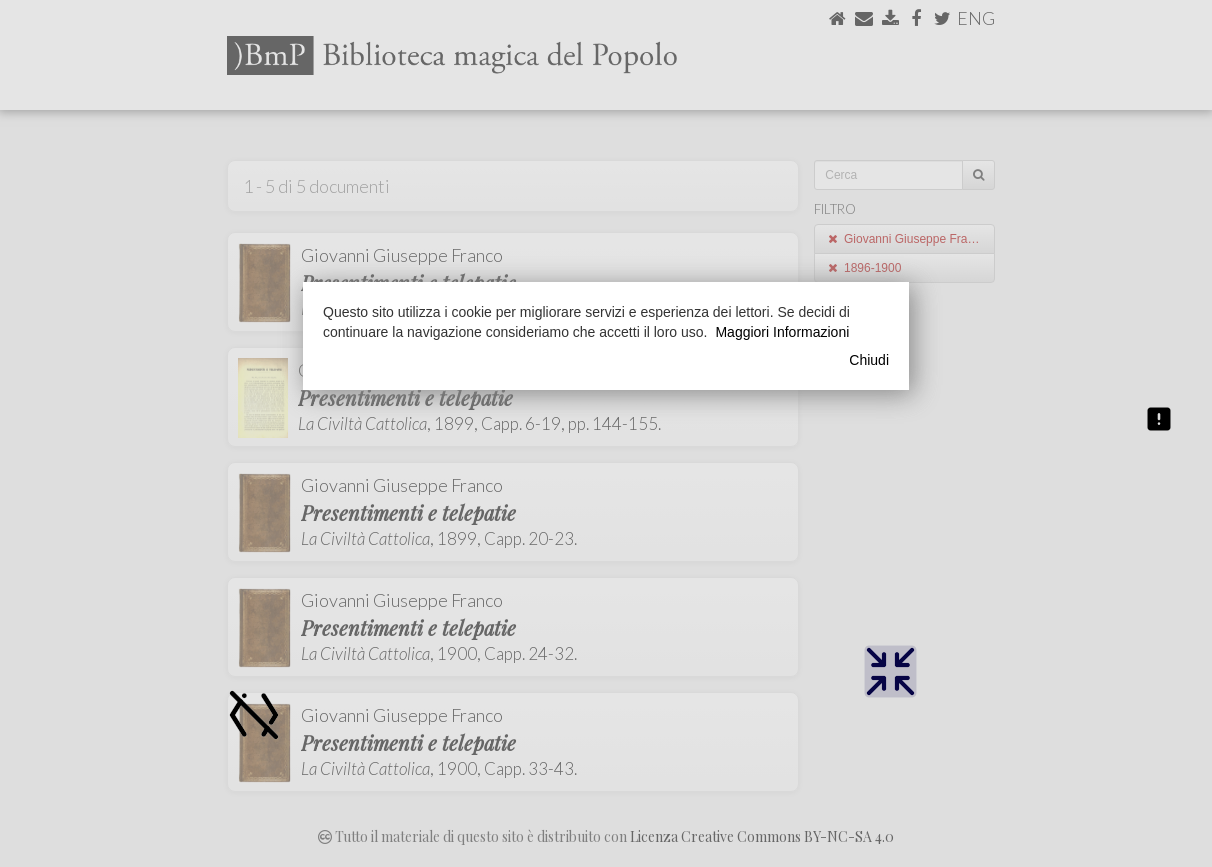 The width and height of the screenshot is (1212, 867). What do you see at coordinates (890, 671) in the screenshot?
I see `exit fullscreen mode` at bounding box center [890, 671].